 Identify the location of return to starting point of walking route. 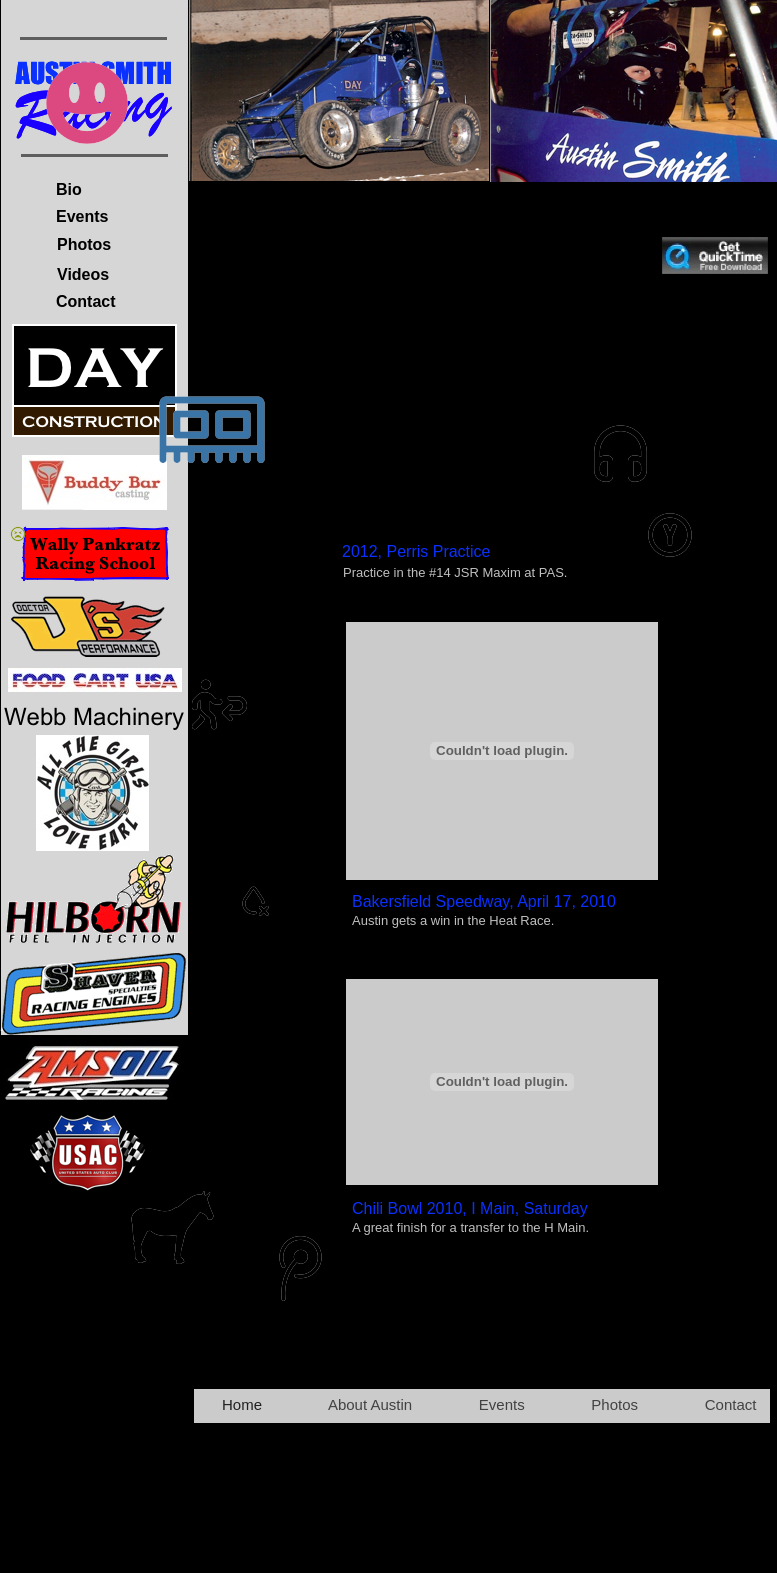
(219, 704).